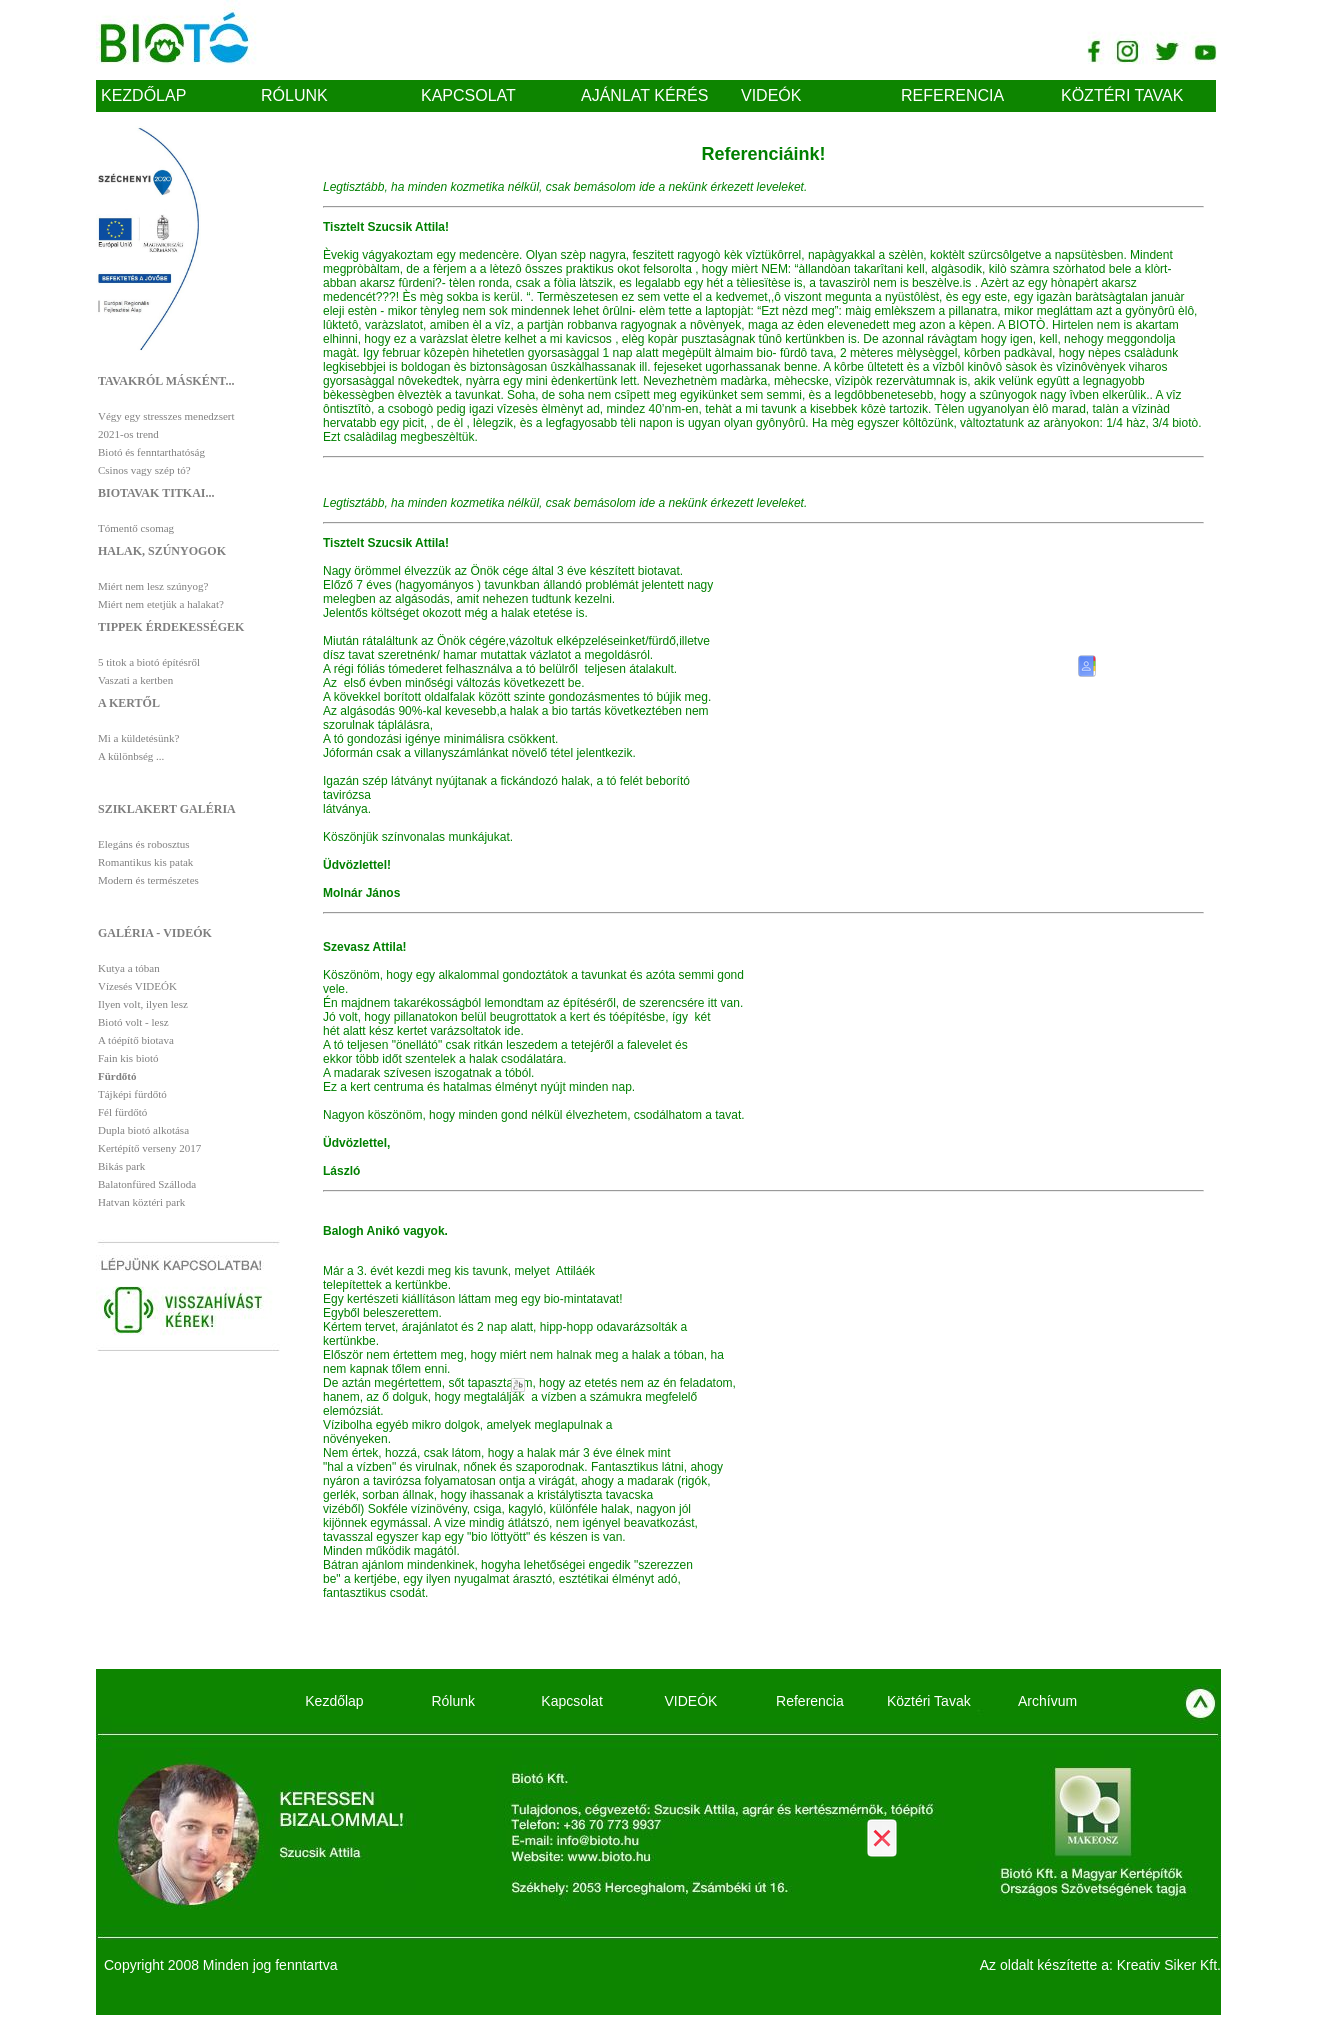 Image resolution: width=1317 pixels, height=2017 pixels. What do you see at coordinates (1087, 666) in the screenshot?
I see `open address book application` at bounding box center [1087, 666].